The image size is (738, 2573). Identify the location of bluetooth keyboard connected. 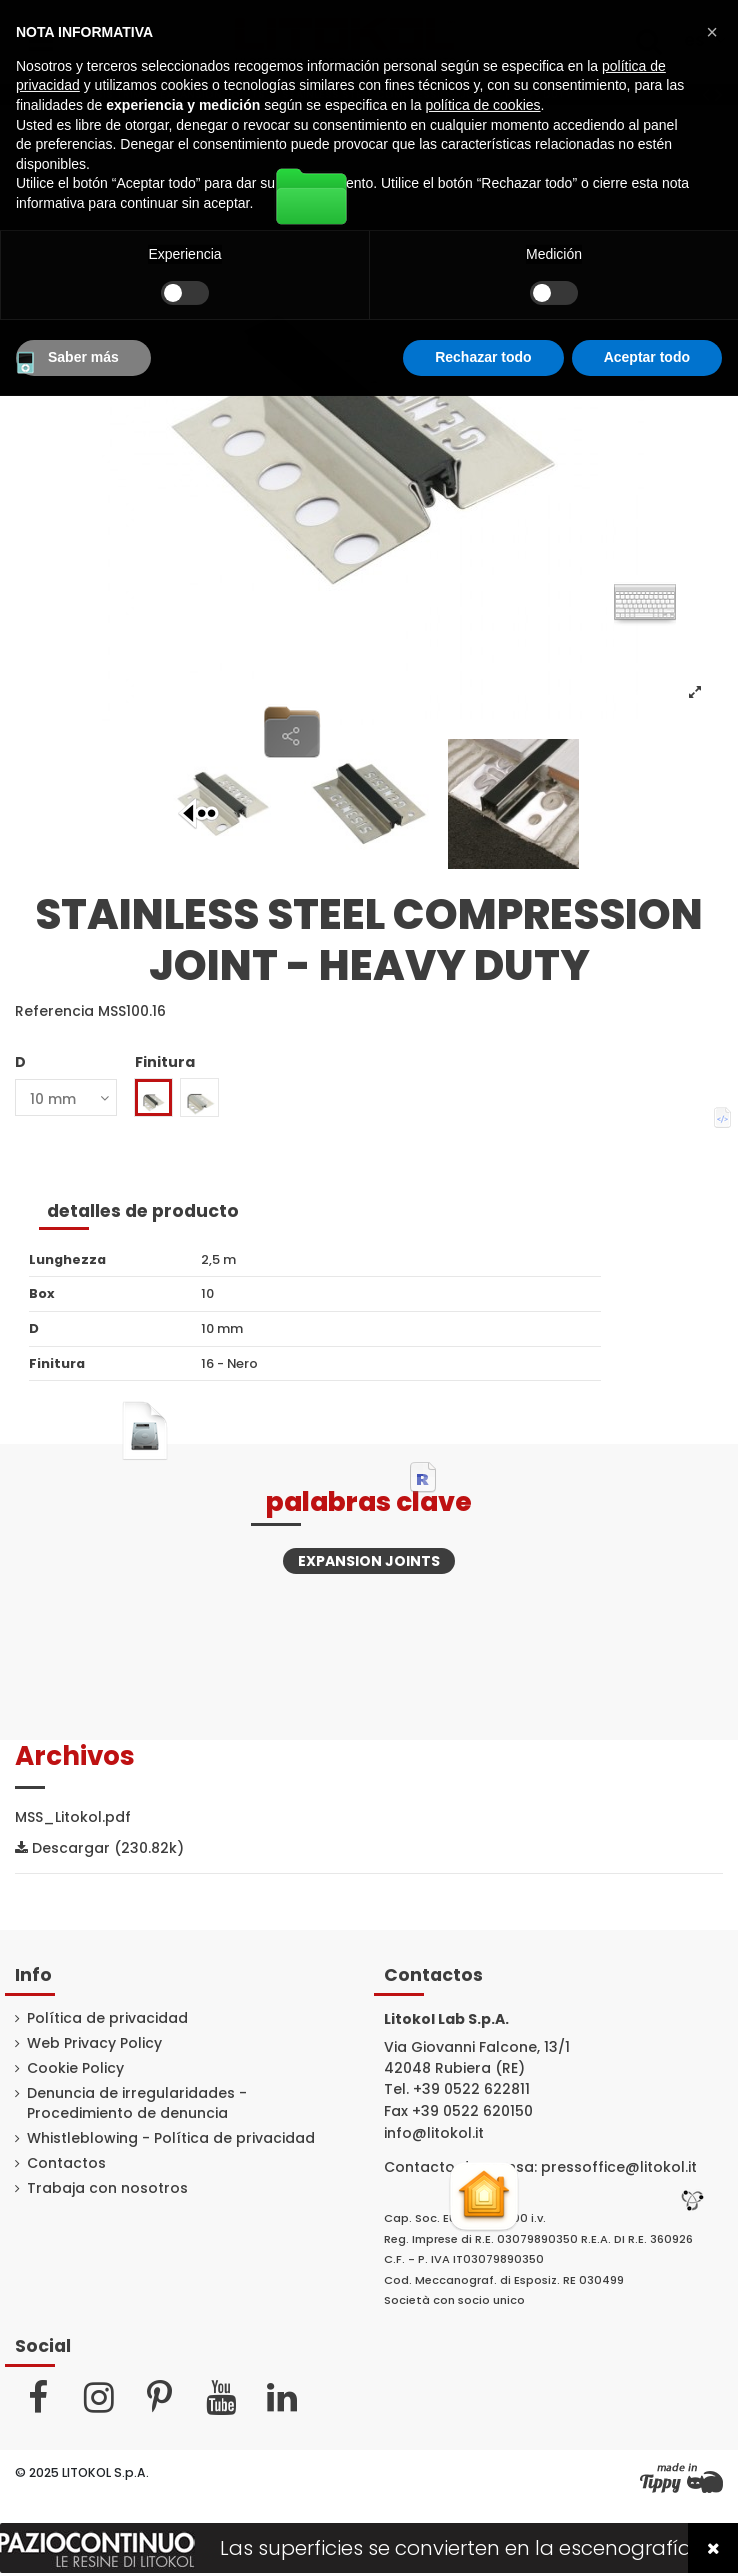
(645, 595).